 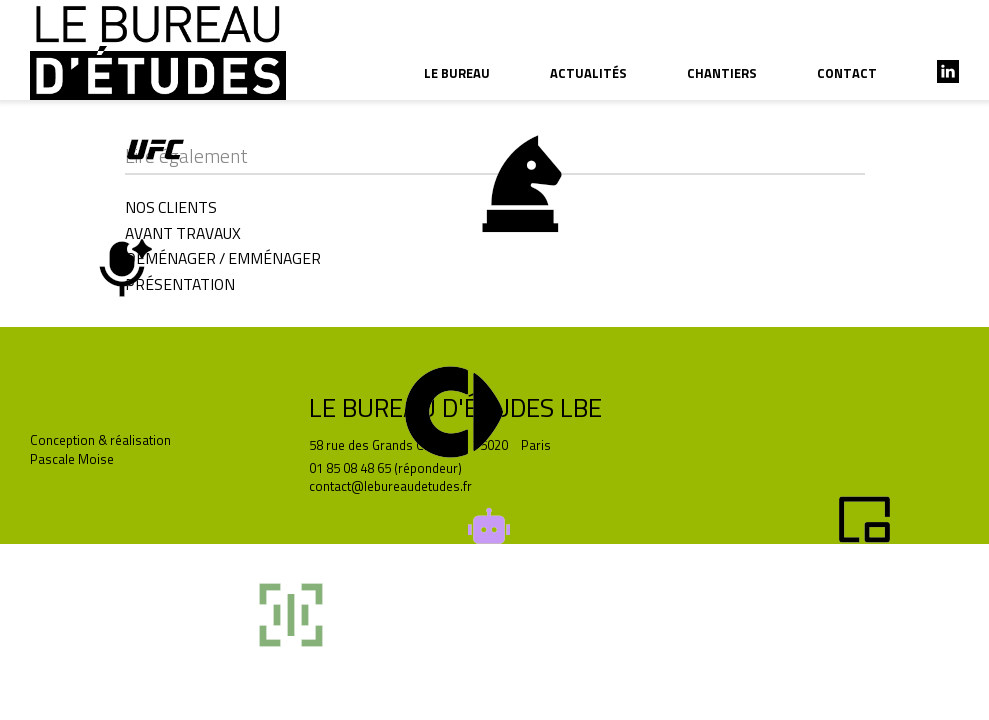 What do you see at coordinates (122, 269) in the screenshot?
I see `activate AI voice assistant` at bounding box center [122, 269].